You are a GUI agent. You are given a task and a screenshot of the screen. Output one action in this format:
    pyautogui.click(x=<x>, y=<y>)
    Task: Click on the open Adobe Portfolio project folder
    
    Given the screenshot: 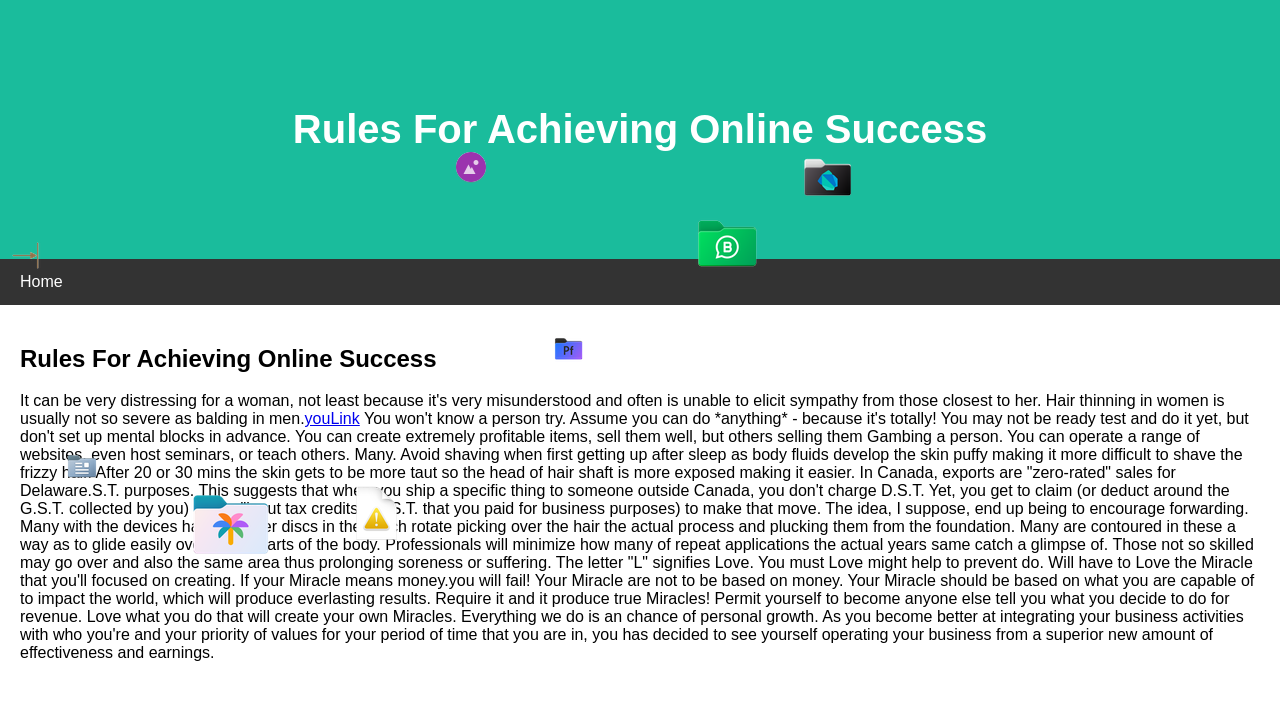 What is the action you would take?
    pyautogui.click(x=568, y=349)
    